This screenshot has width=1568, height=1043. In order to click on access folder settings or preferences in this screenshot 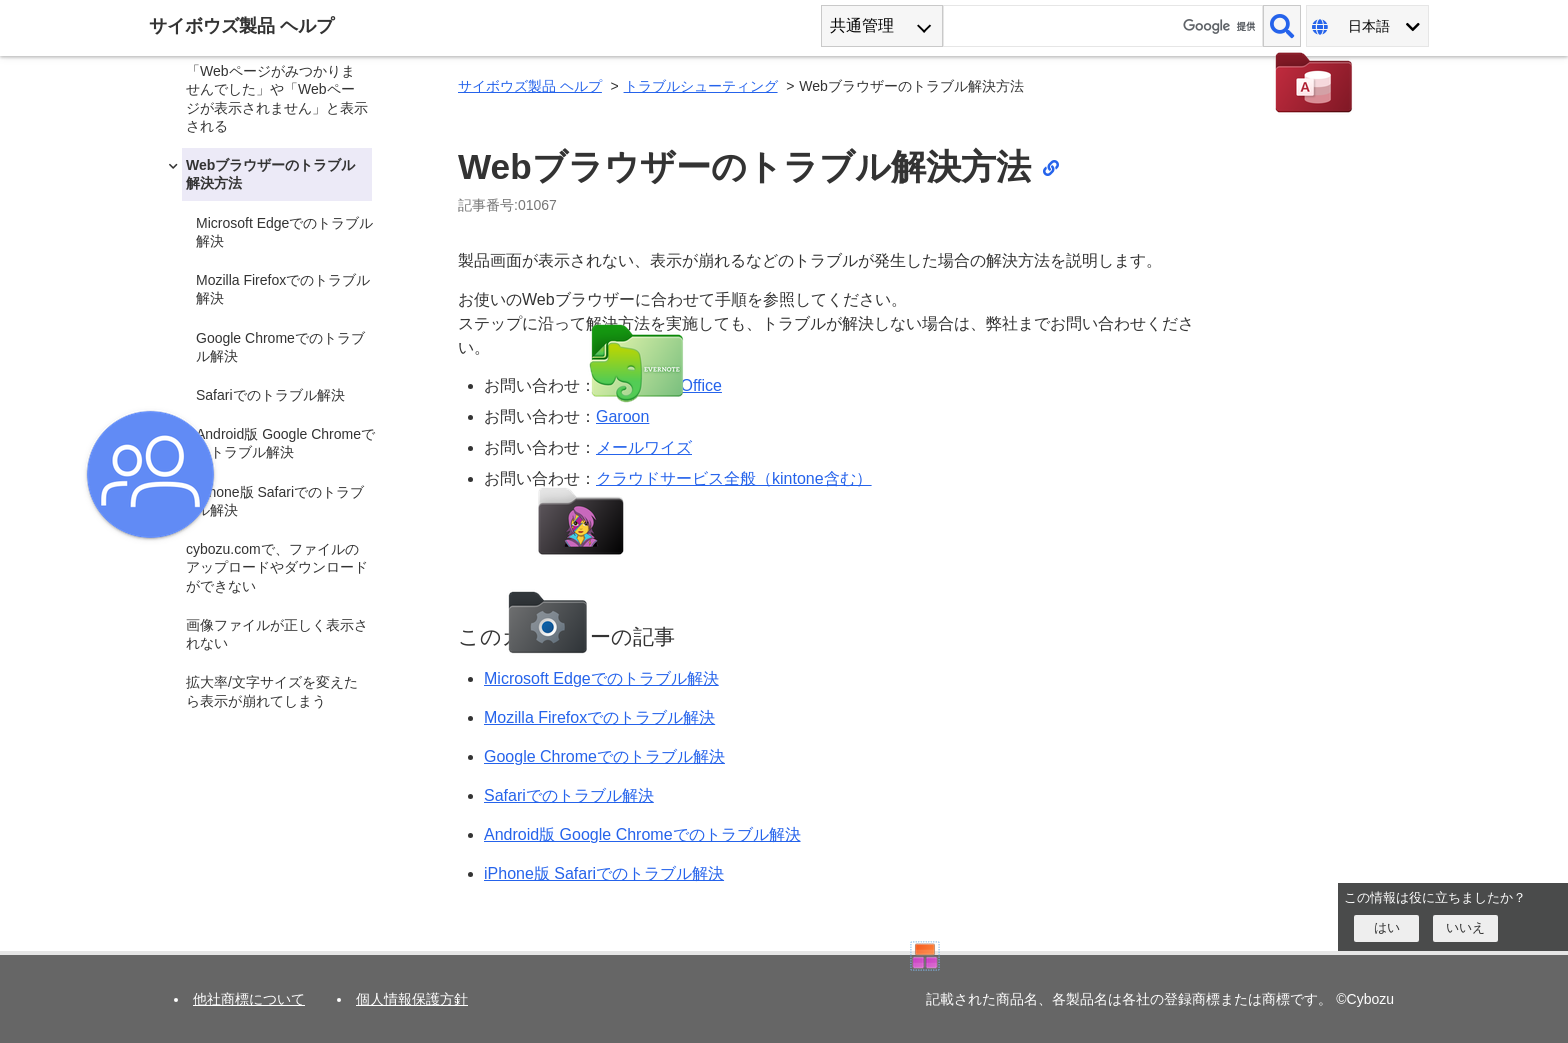, I will do `click(547, 624)`.